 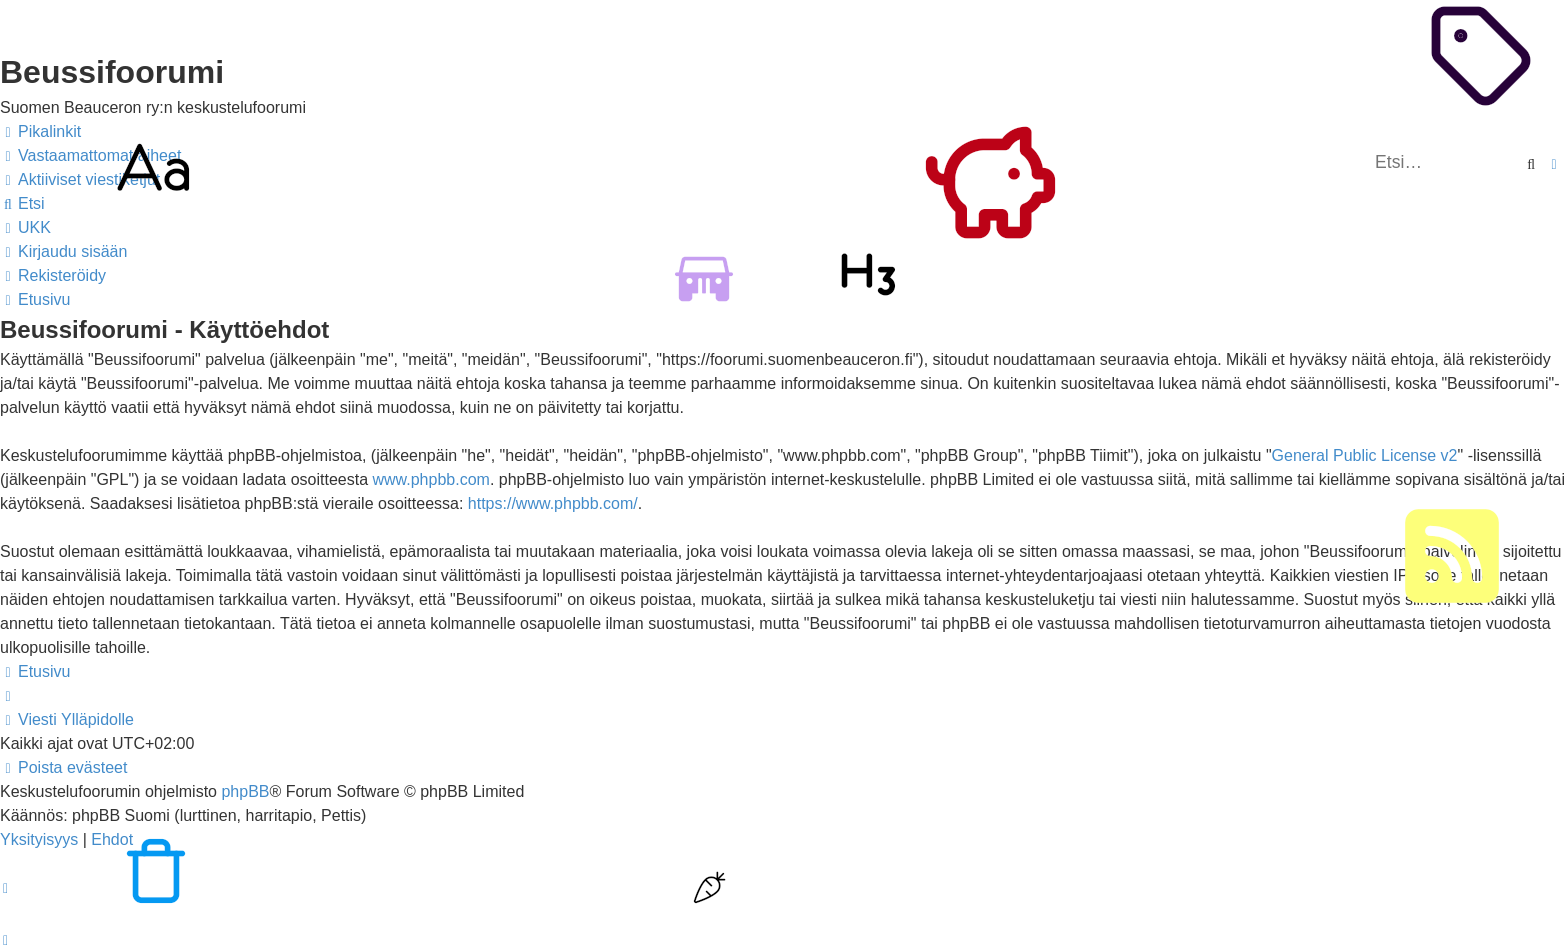 I want to click on adjust font or text size settings, so click(x=154, y=168).